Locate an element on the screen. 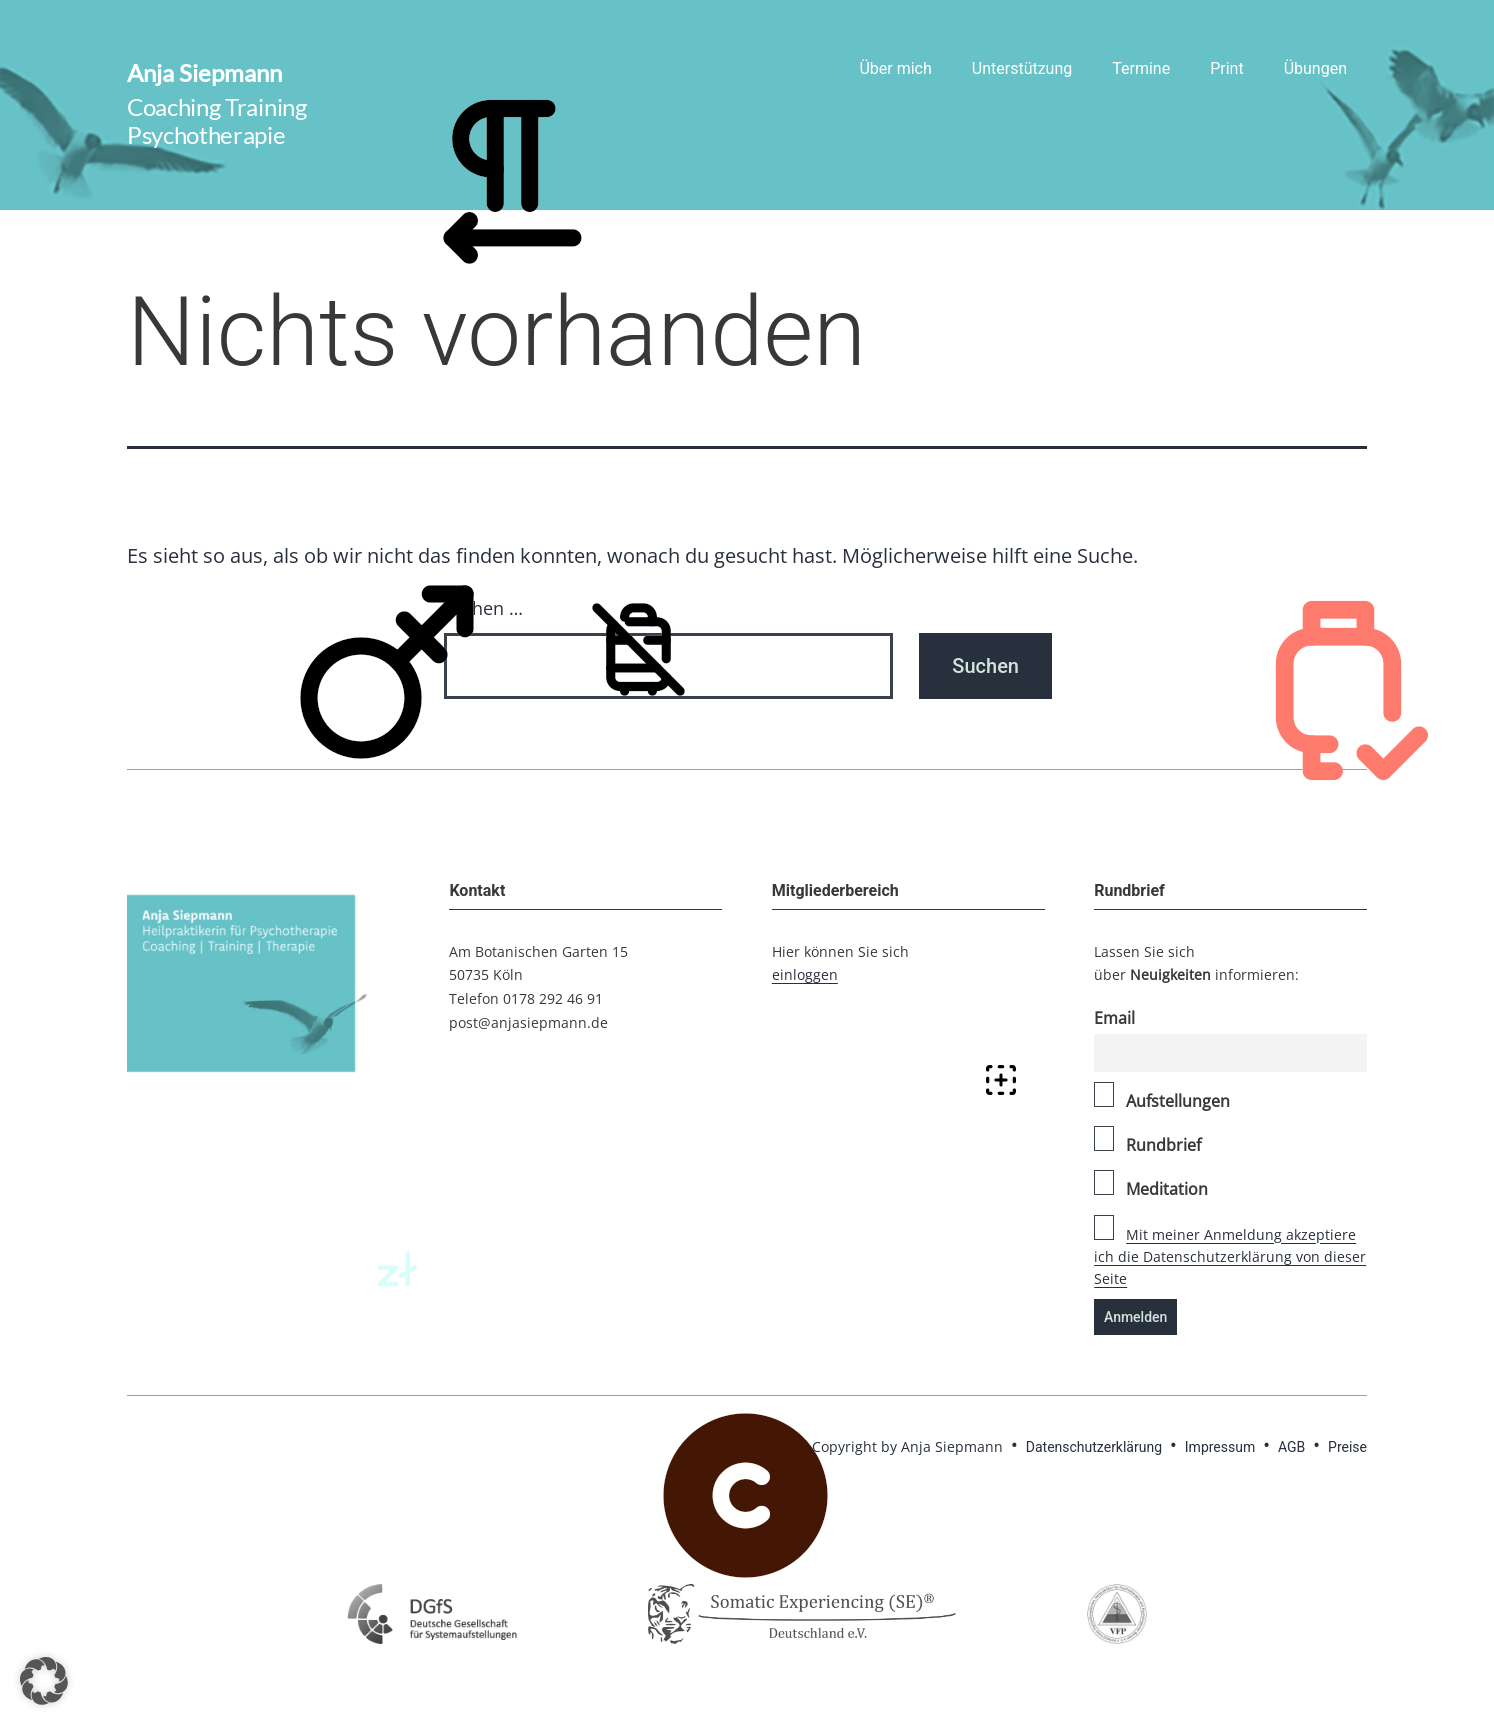 The width and height of the screenshot is (1494, 1725). indicates price or amount in Polish złoty is located at coordinates (396, 1270).